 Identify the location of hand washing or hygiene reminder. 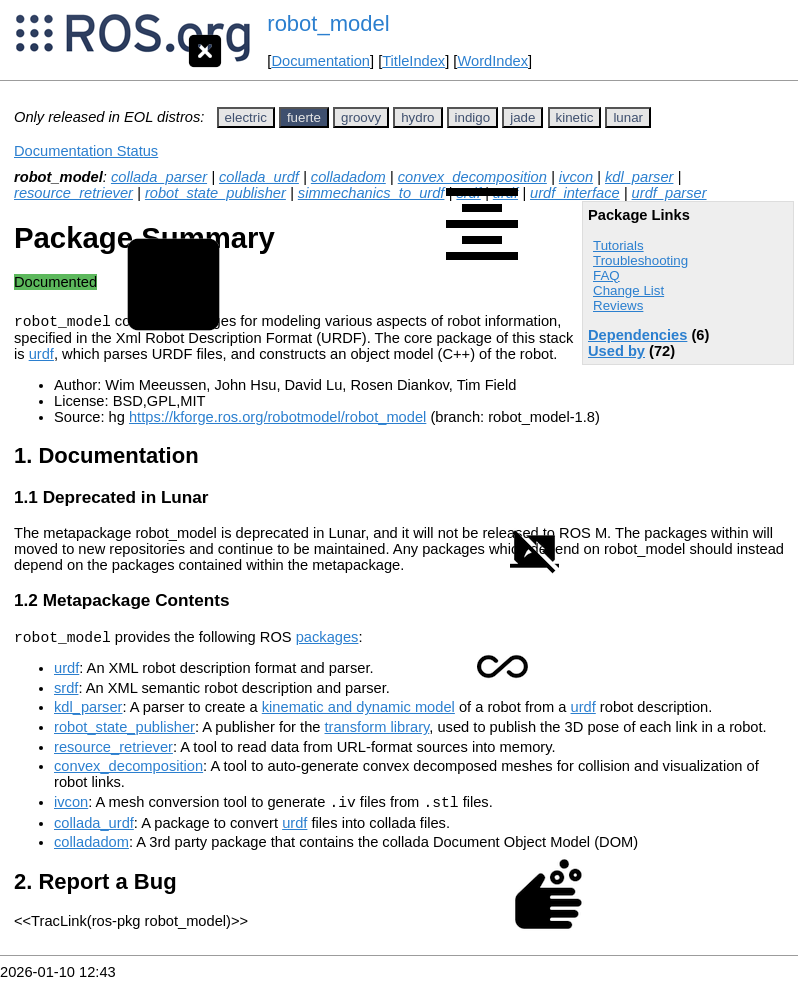
(550, 894).